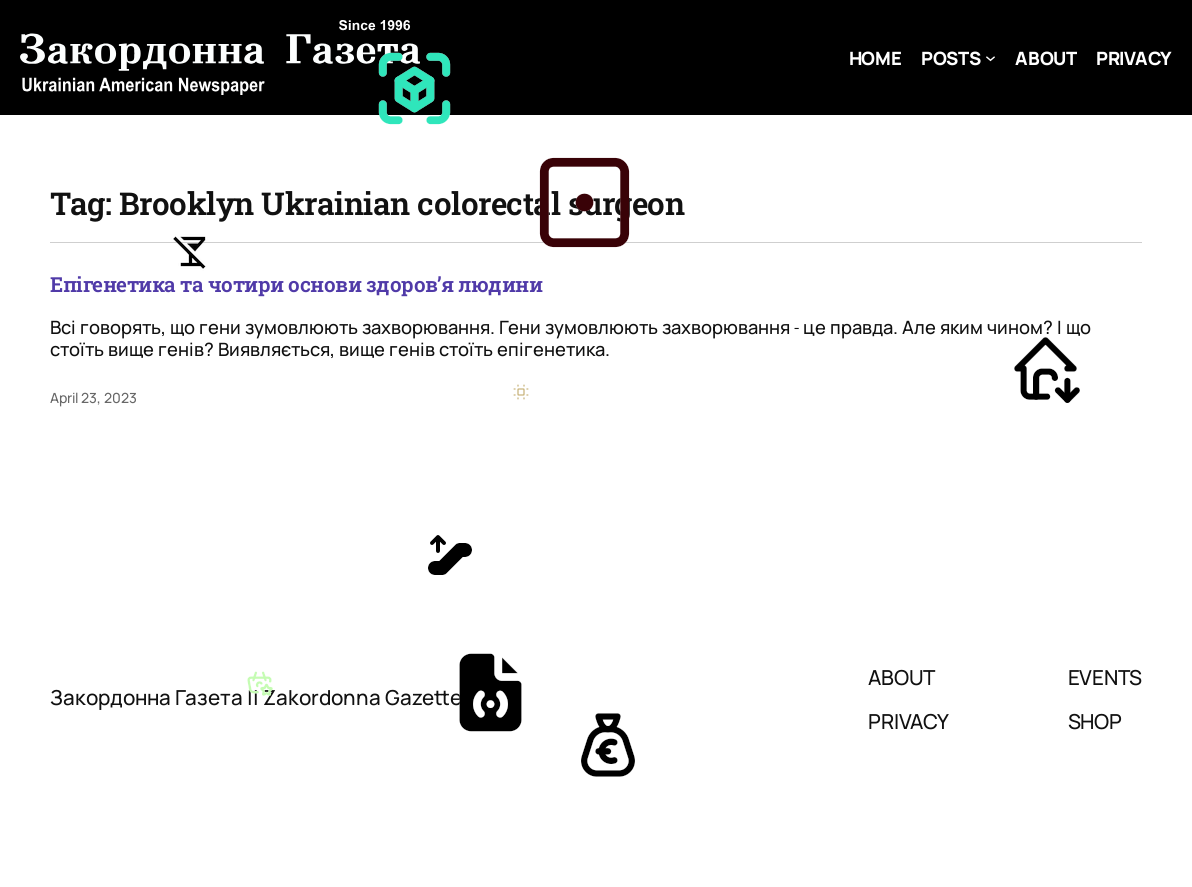  What do you see at coordinates (608, 745) in the screenshot?
I see `view euro tax information` at bounding box center [608, 745].